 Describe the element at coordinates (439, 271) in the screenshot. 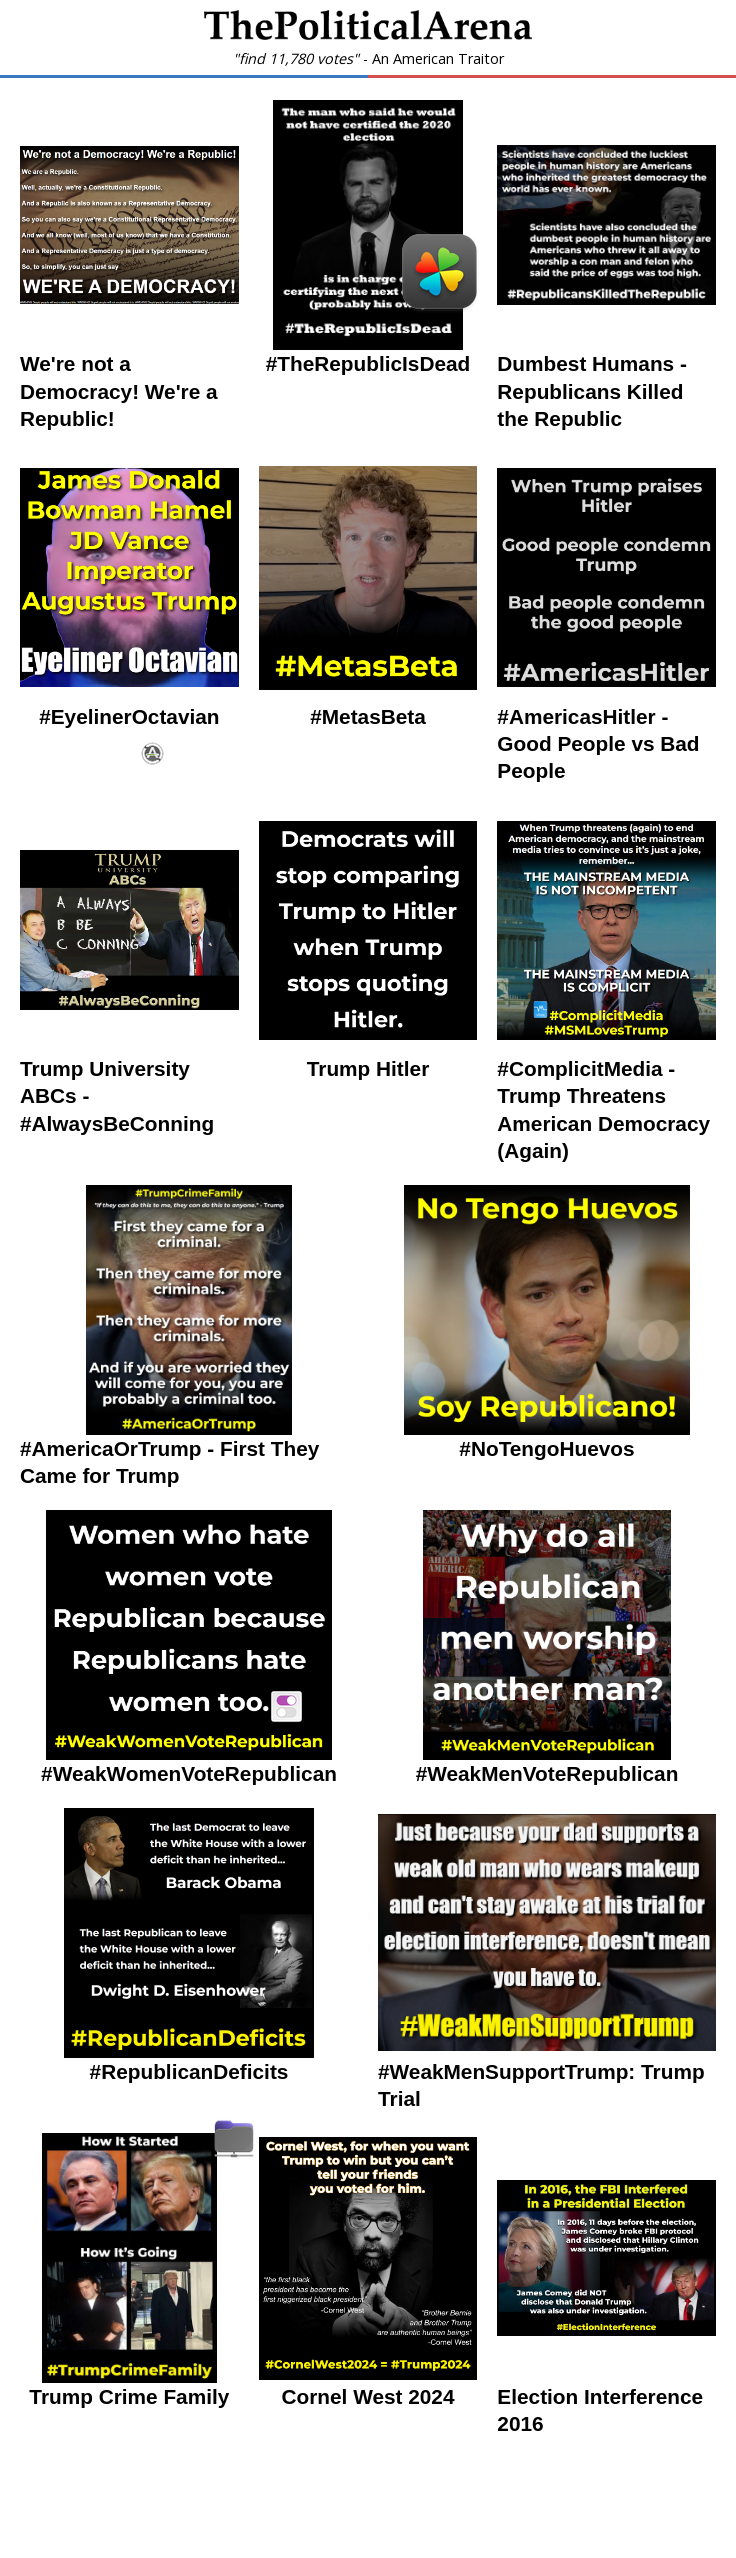

I see `launch playonlinux to run windows applications` at that location.